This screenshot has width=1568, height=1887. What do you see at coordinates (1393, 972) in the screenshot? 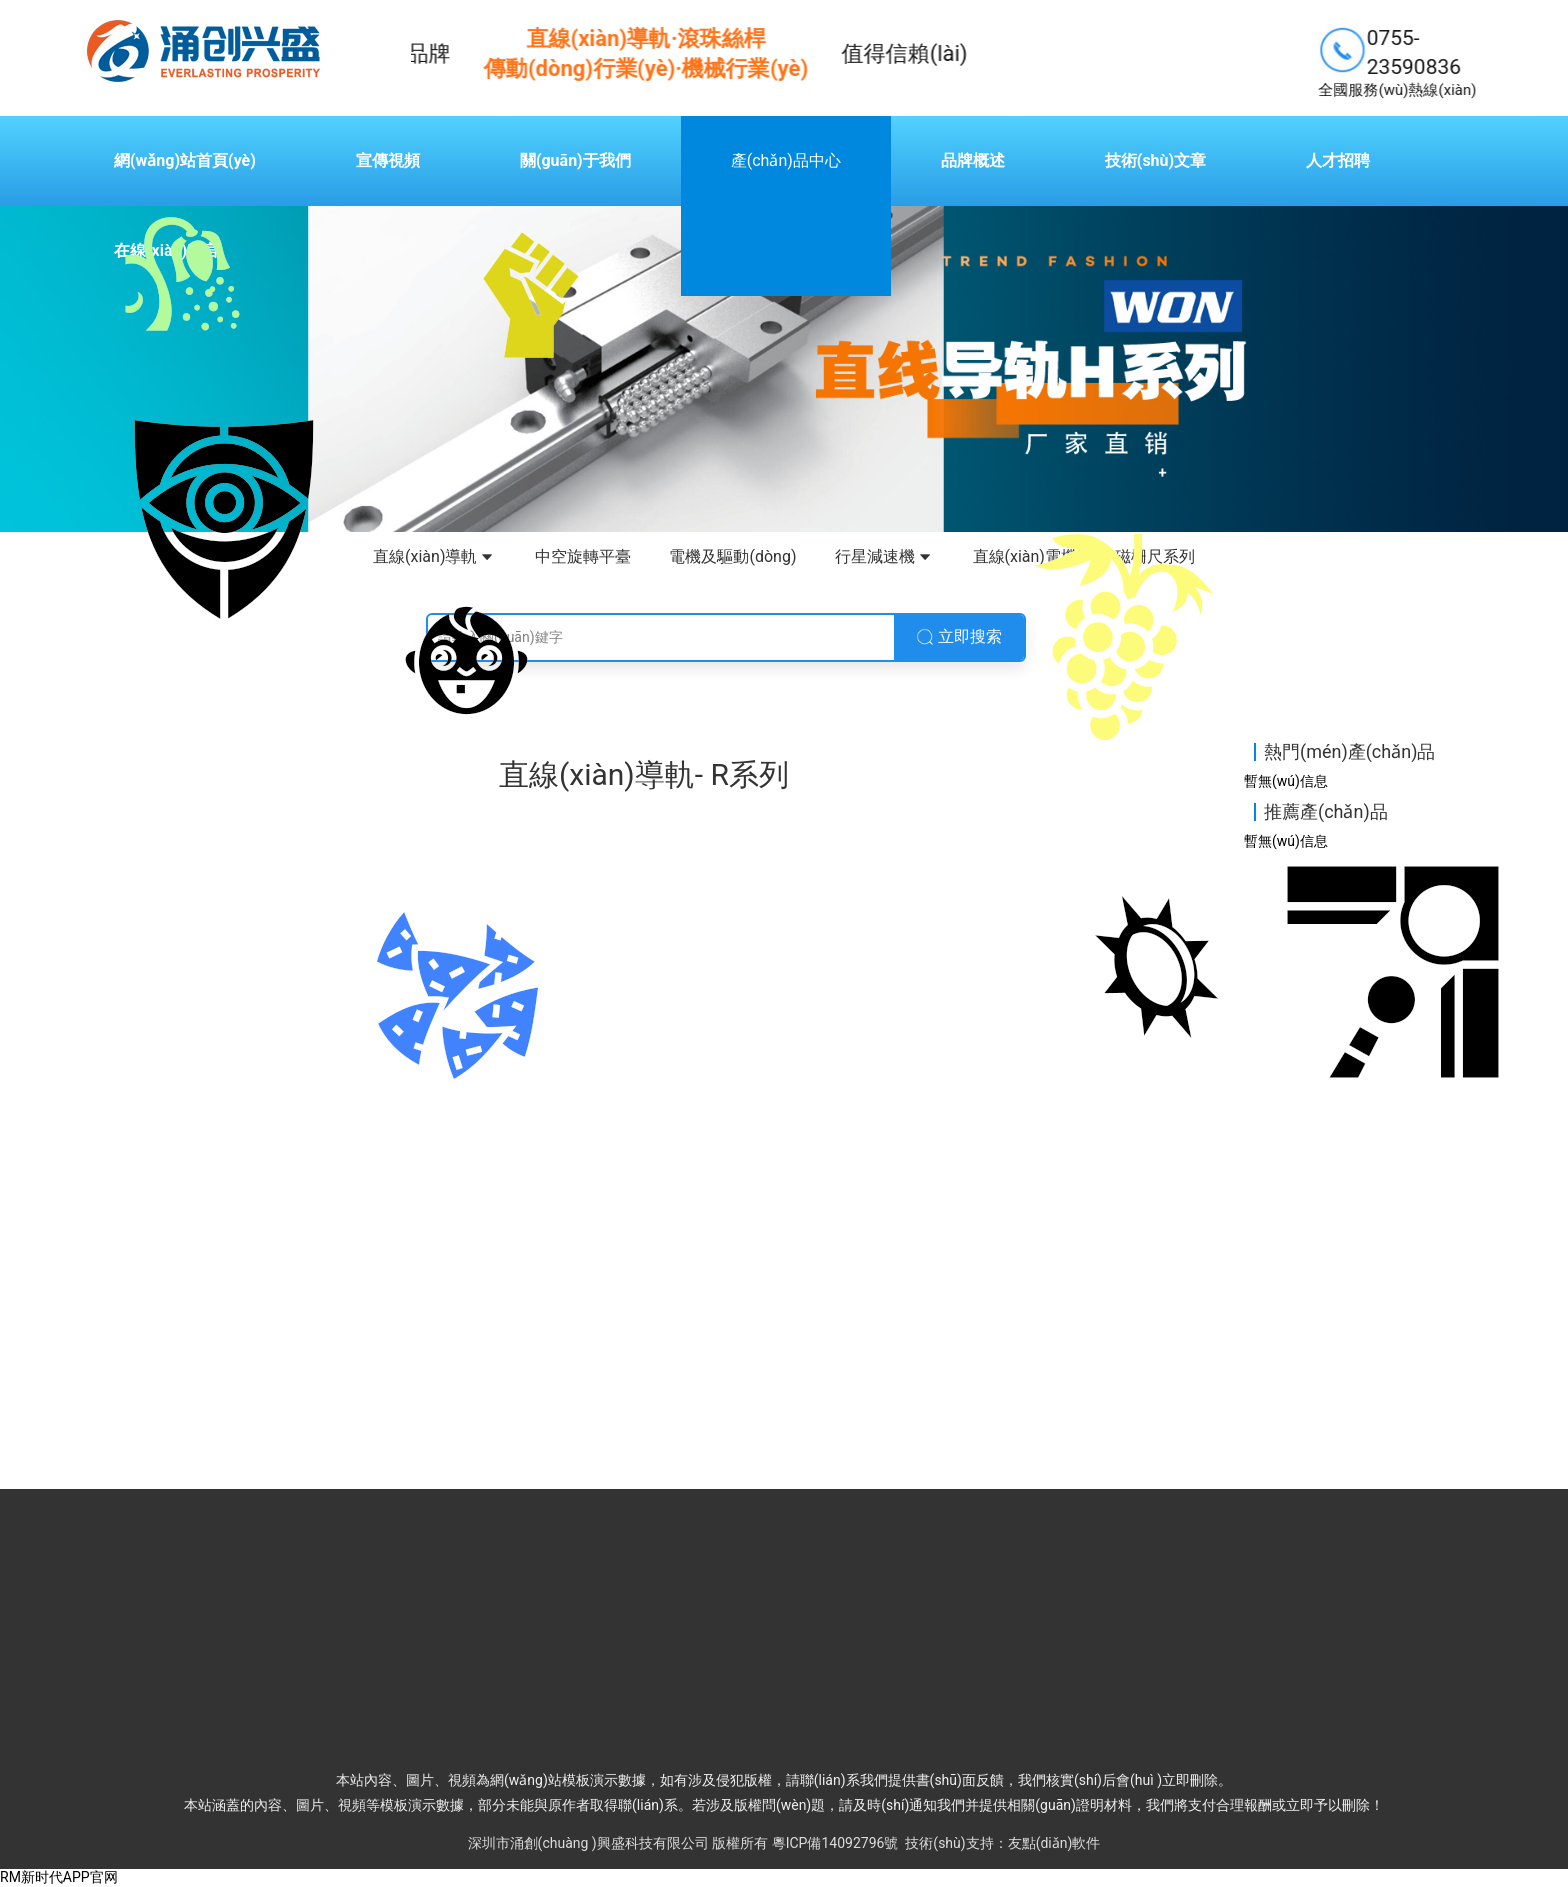
I see `access billiards or pool game` at bounding box center [1393, 972].